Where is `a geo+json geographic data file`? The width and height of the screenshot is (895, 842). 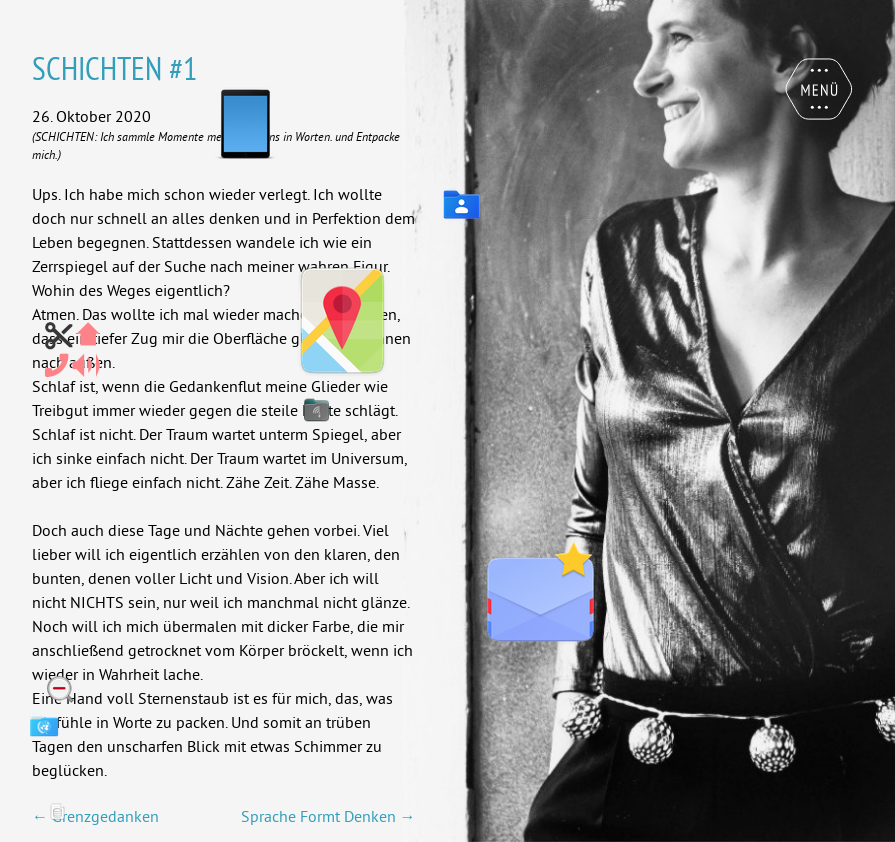
a geo+json geographic data file is located at coordinates (342, 320).